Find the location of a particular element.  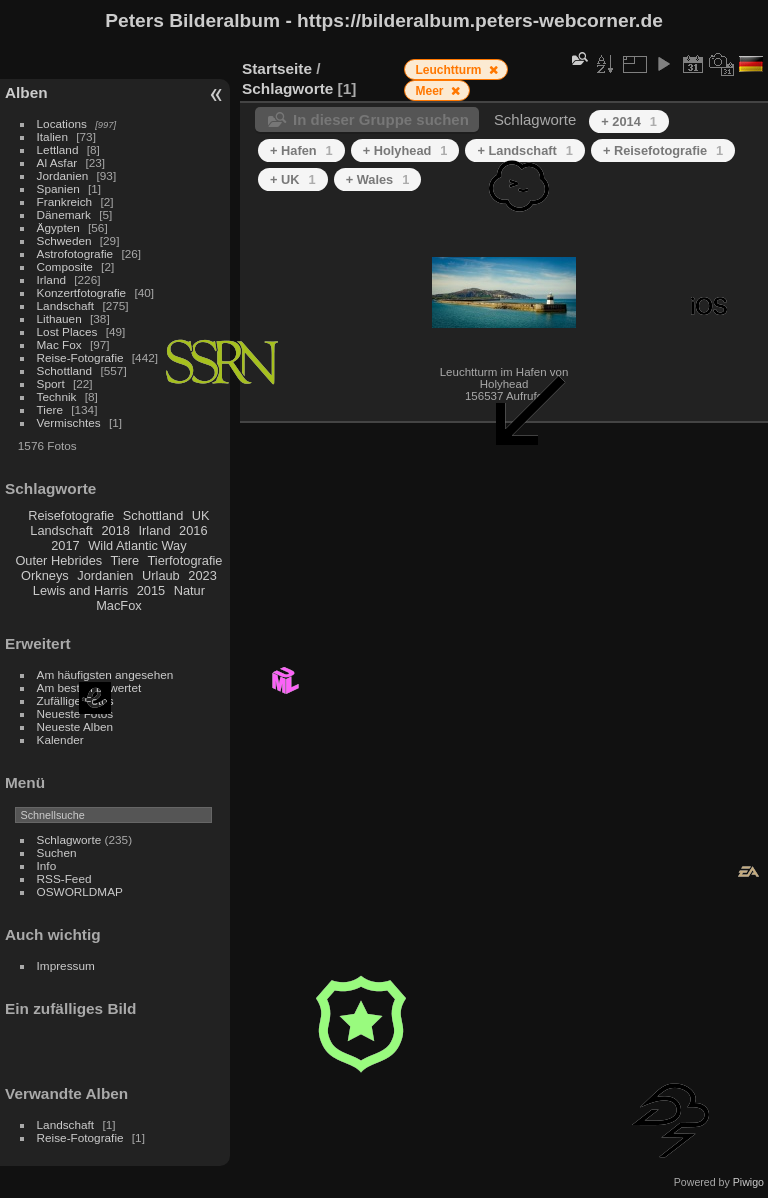

electronic arts company logo is located at coordinates (748, 871).